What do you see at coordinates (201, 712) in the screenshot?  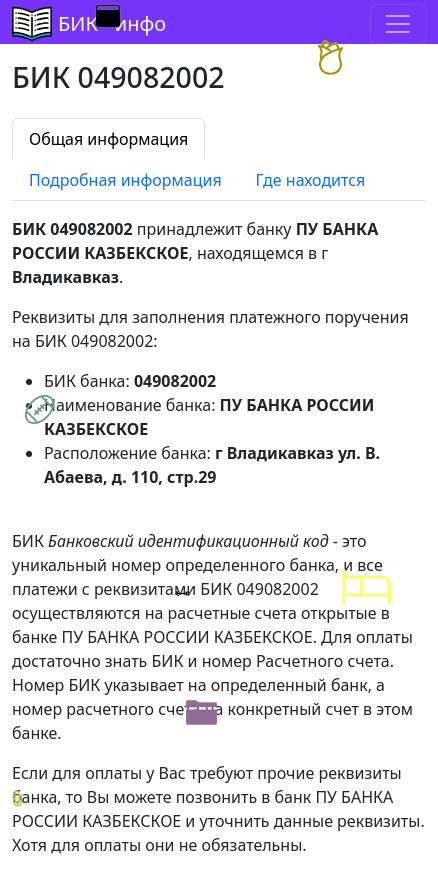 I see `open folder to view files` at bounding box center [201, 712].